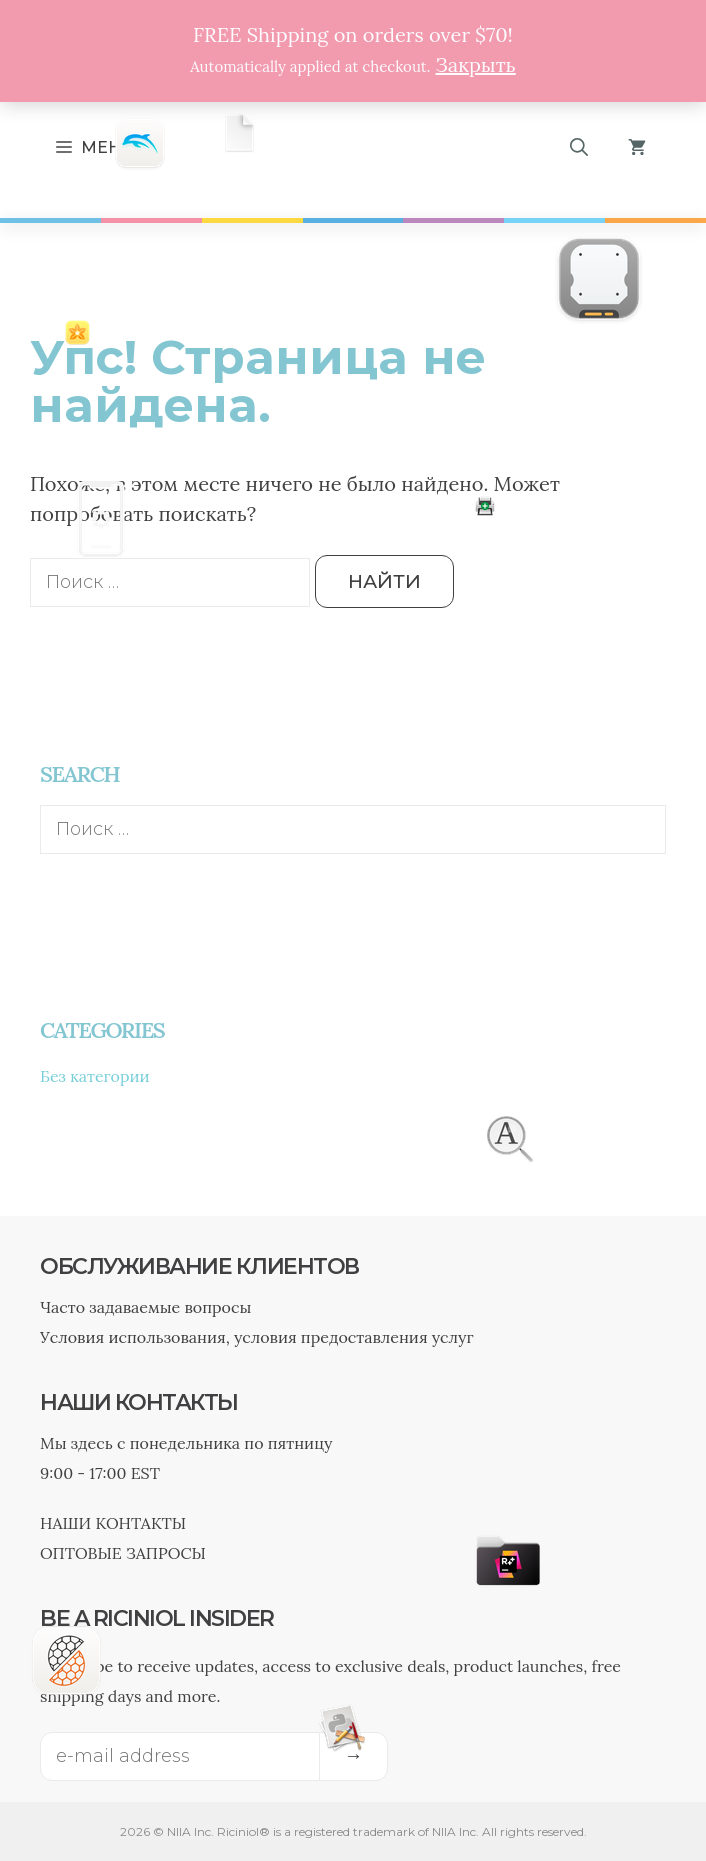 This screenshot has width=706, height=1861. Describe the element at coordinates (485, 506) in the screenshot. I see `add a new printer to your system` at that location.